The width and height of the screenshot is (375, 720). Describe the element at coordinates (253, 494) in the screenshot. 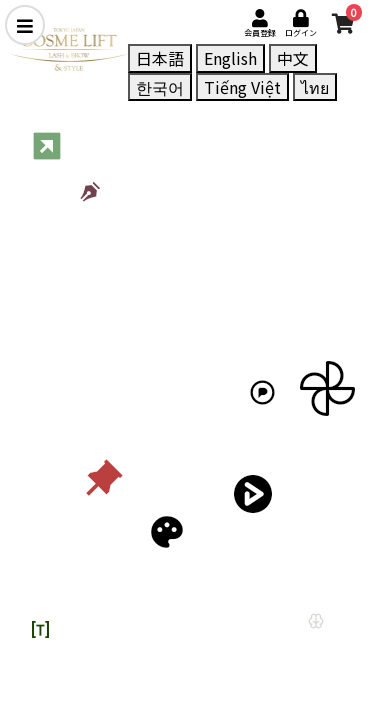

I see `open GoCD continuous delivery dashboard` at that location.